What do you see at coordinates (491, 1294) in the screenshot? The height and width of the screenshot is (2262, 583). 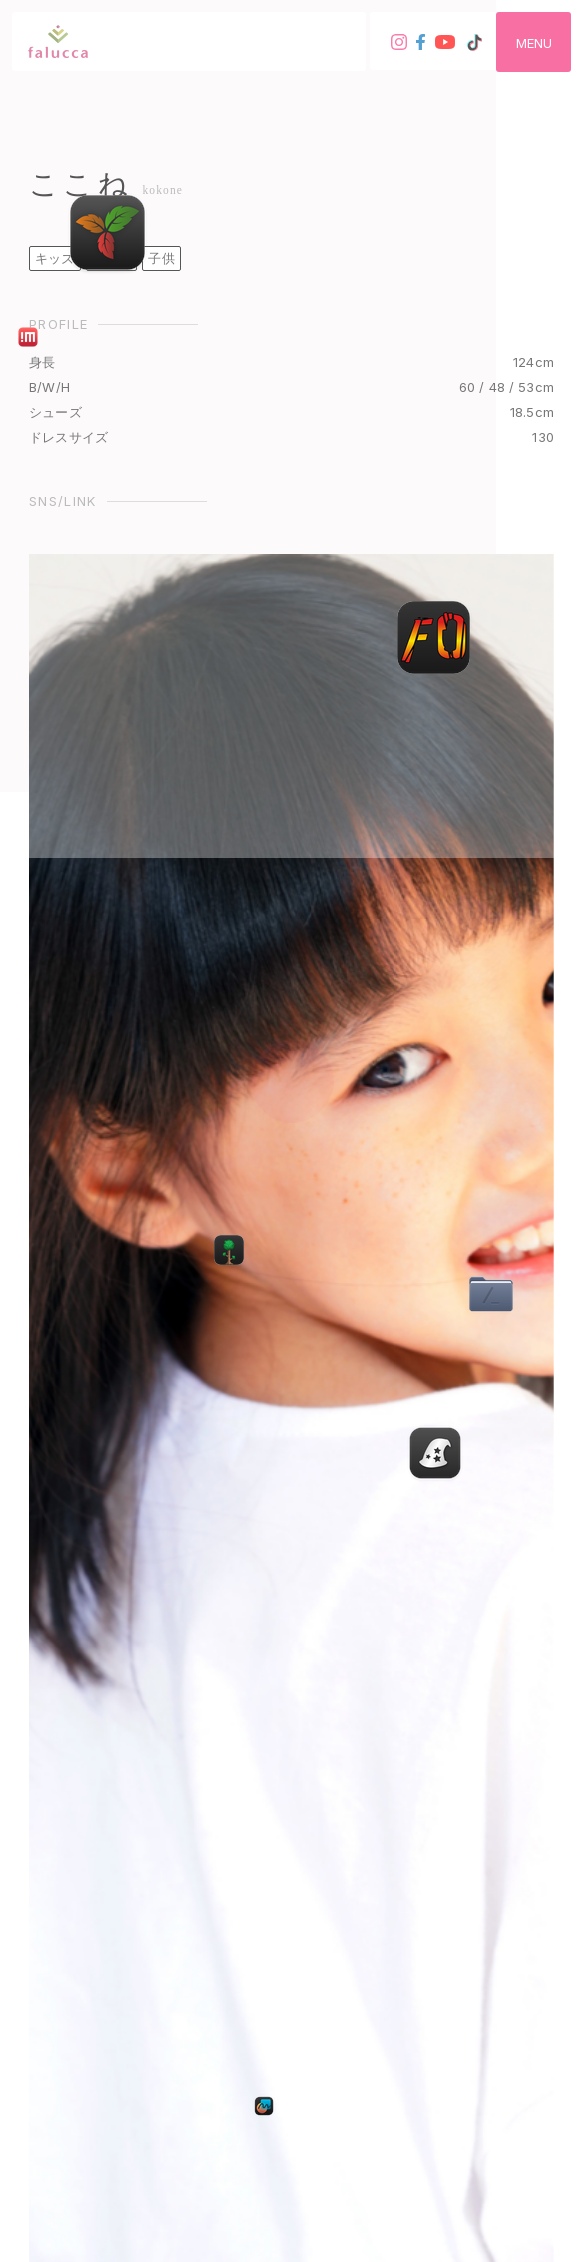 I see `access the root directory` at bounding box center [491, 1294].